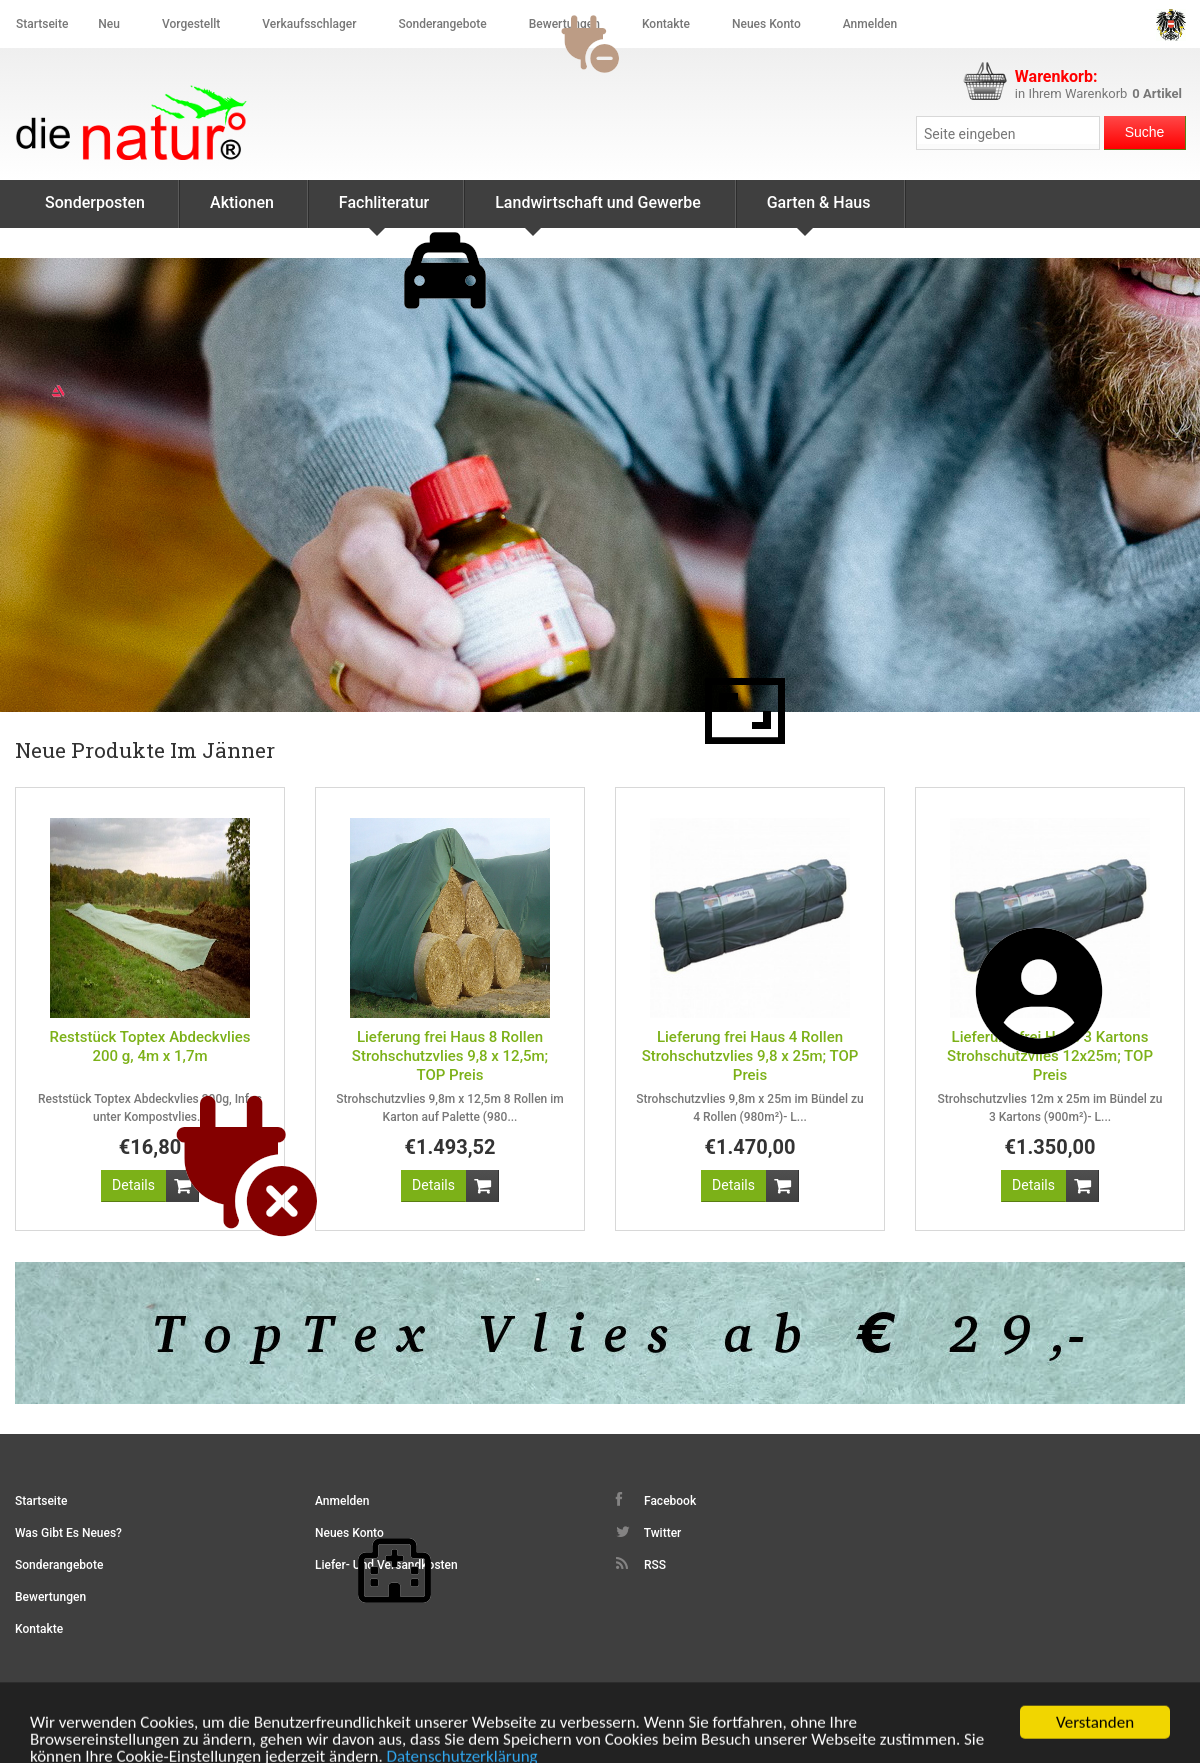 The image size is (1200, 1763). What do you see at coordinates (445, 273) in the screenshot?
I see `request a taxi or cab ride` at bounding box center [445, 273].